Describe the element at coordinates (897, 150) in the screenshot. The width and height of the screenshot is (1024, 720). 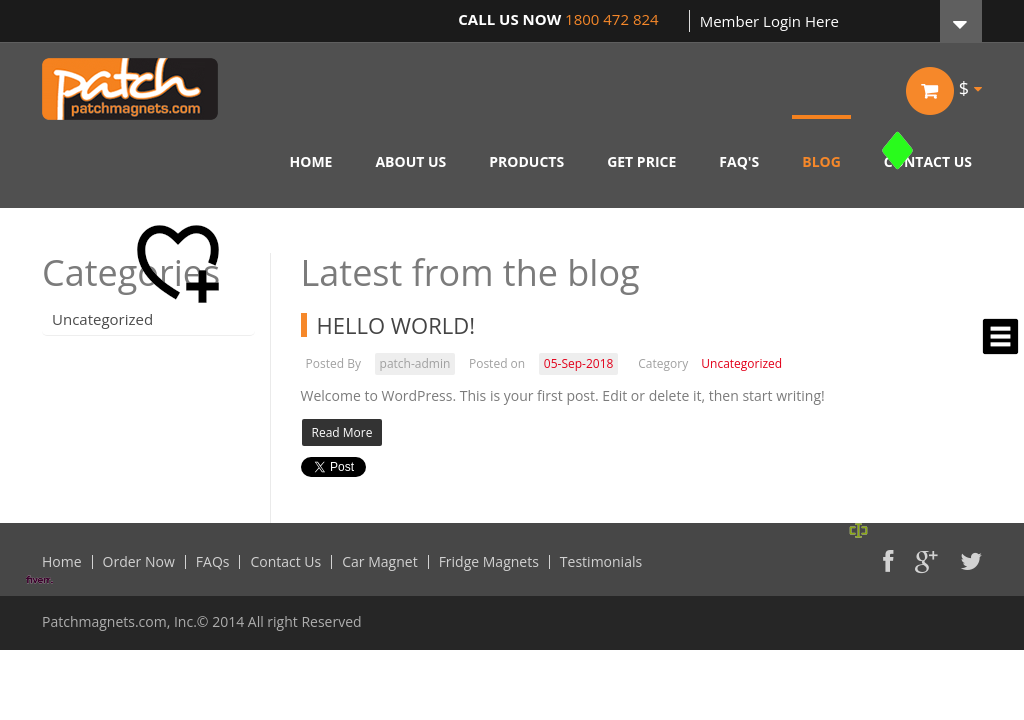
I see `diamond suit symbol for card games` at that location.